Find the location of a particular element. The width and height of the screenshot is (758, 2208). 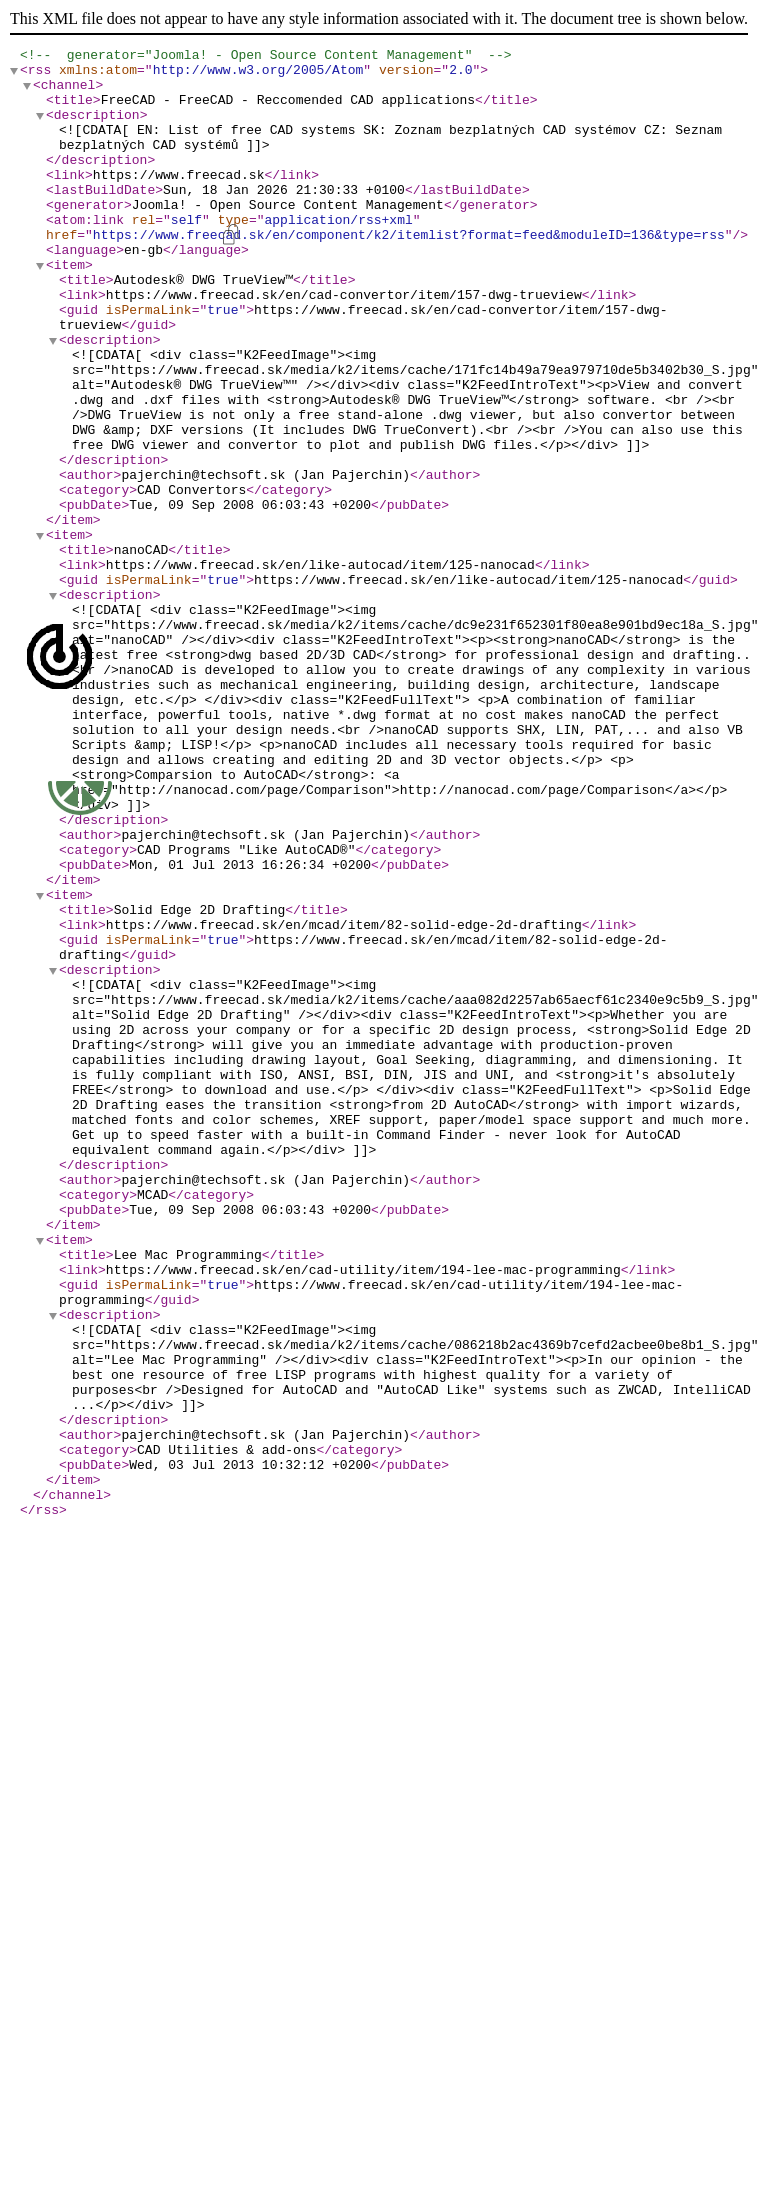

browse tea or hot beverage options is located at coordinates (231, 235).